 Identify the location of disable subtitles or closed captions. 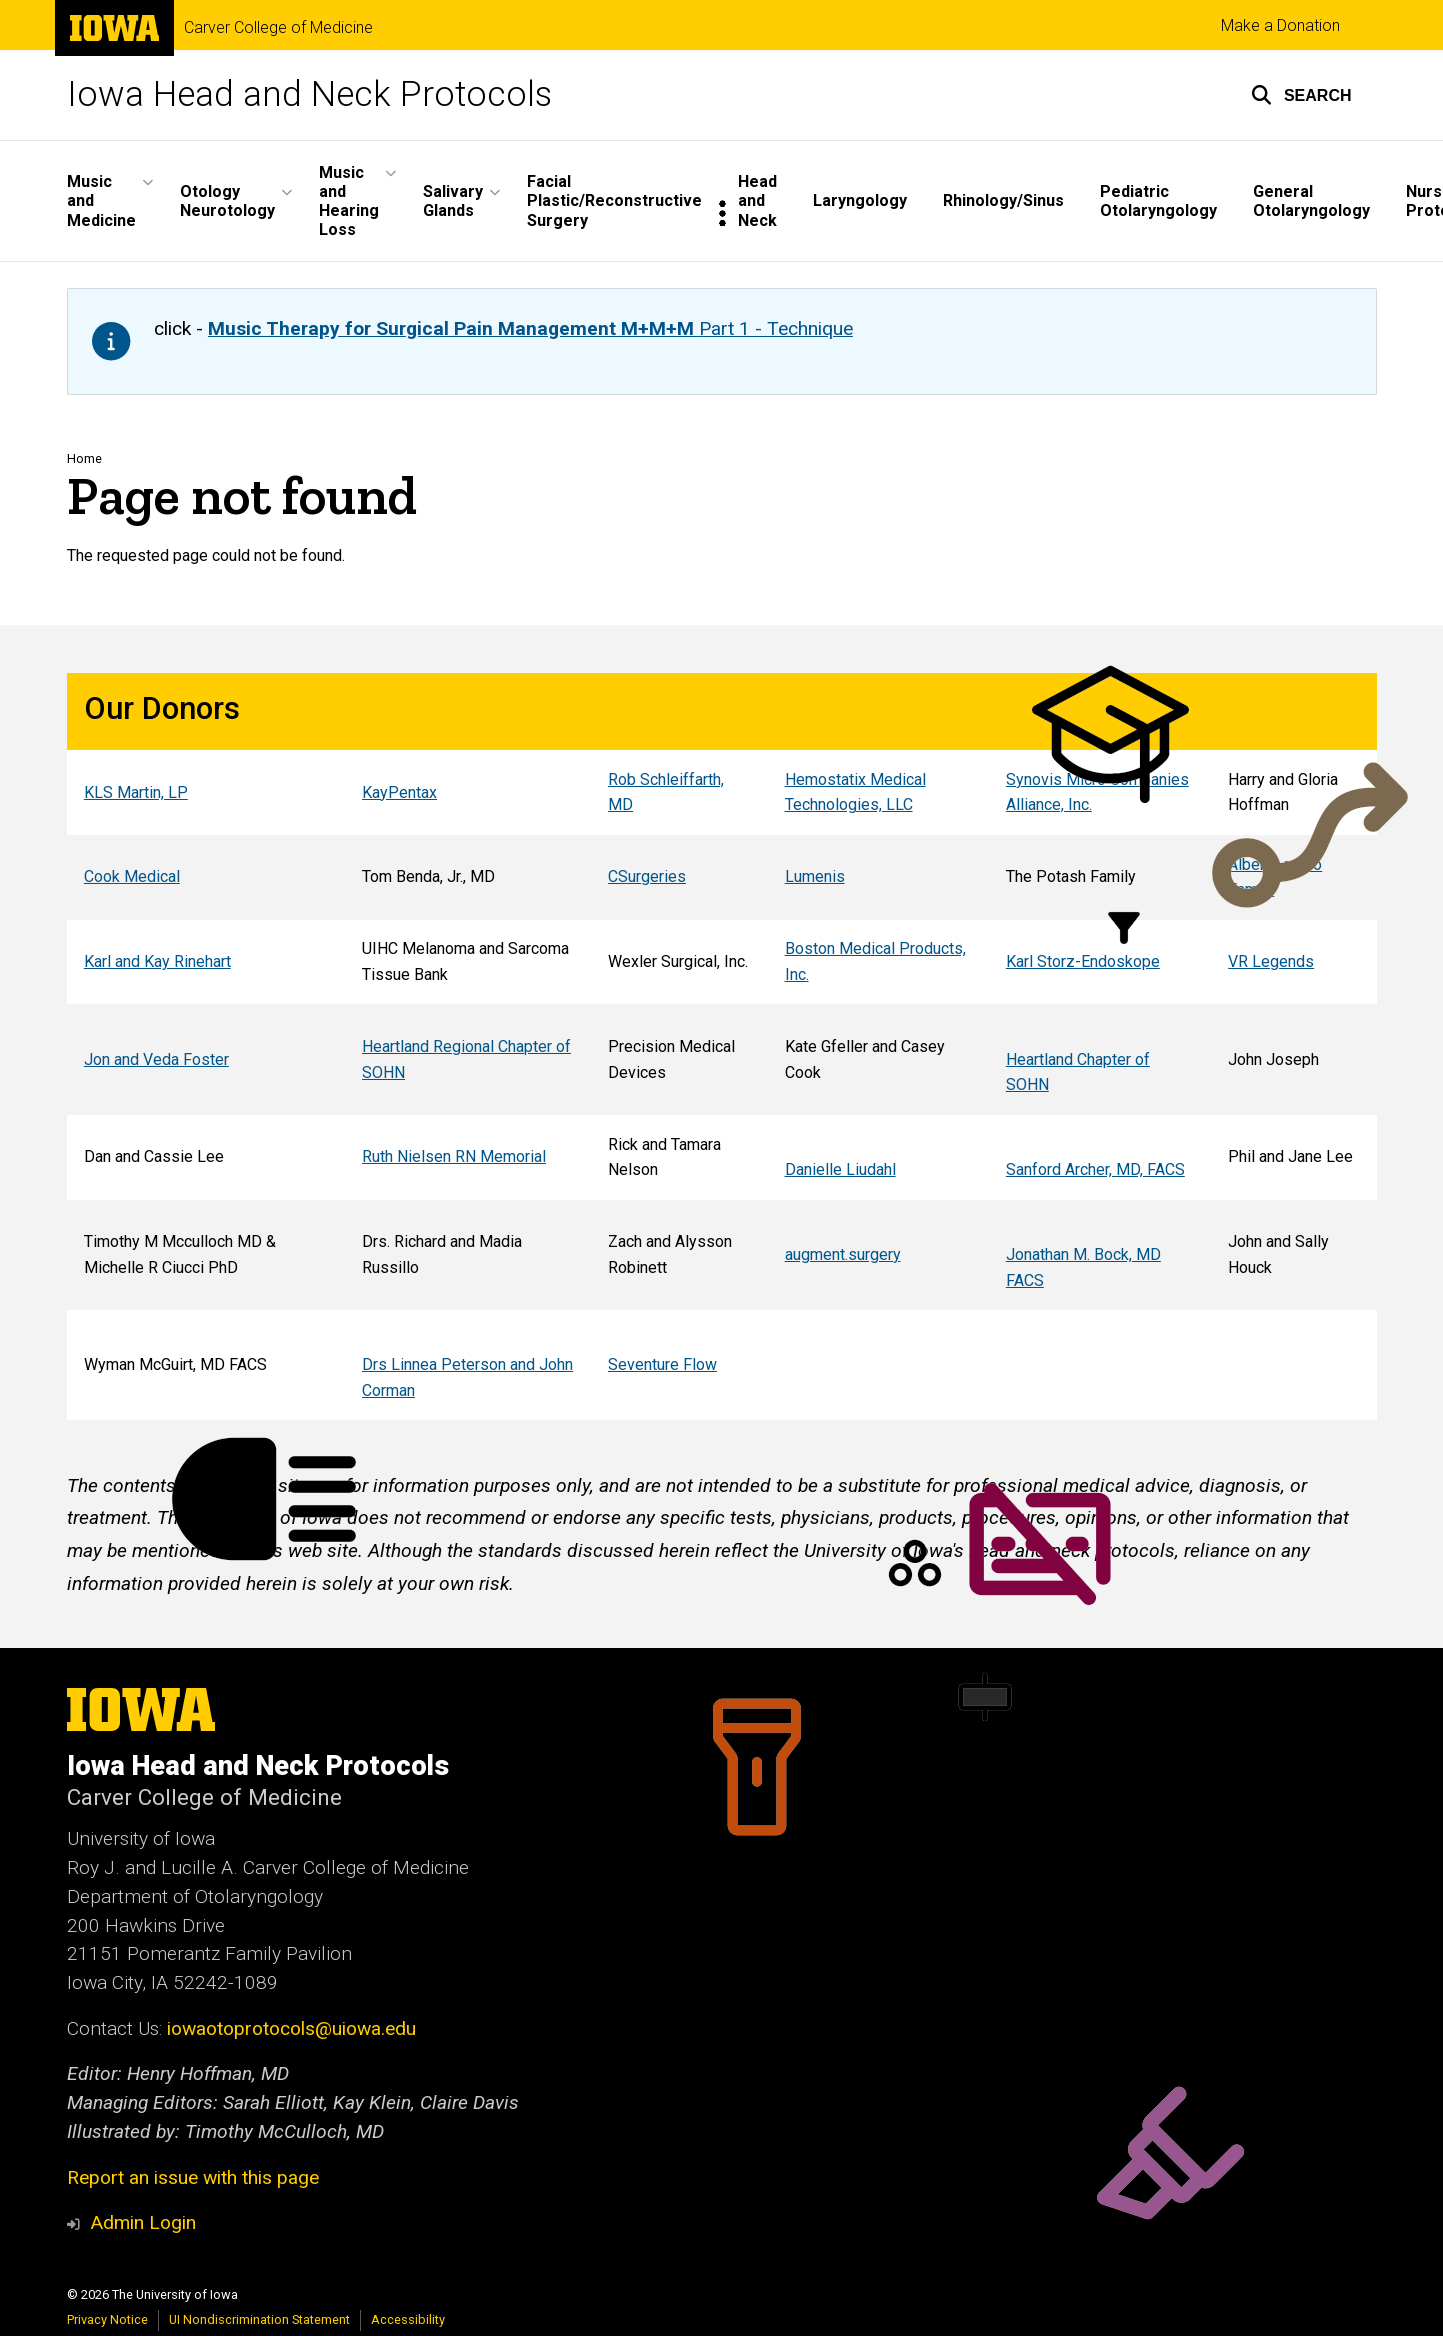
(1040, 1544).